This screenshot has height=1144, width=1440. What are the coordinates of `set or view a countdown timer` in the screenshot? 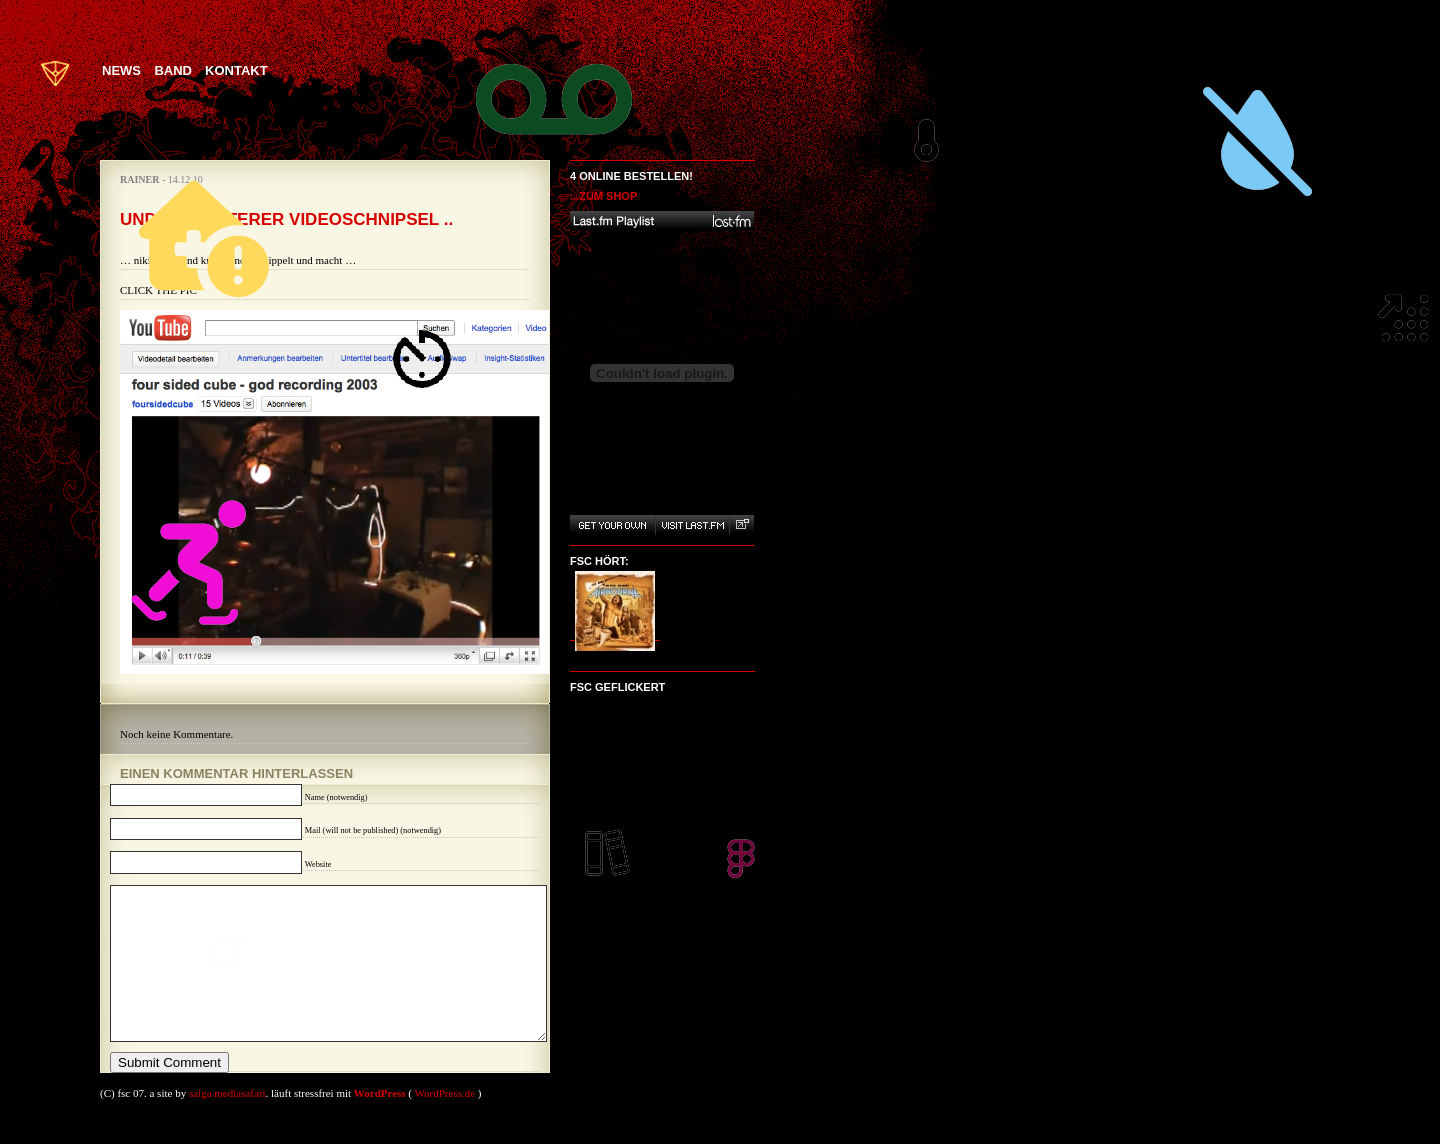 It's located at (422, 359).